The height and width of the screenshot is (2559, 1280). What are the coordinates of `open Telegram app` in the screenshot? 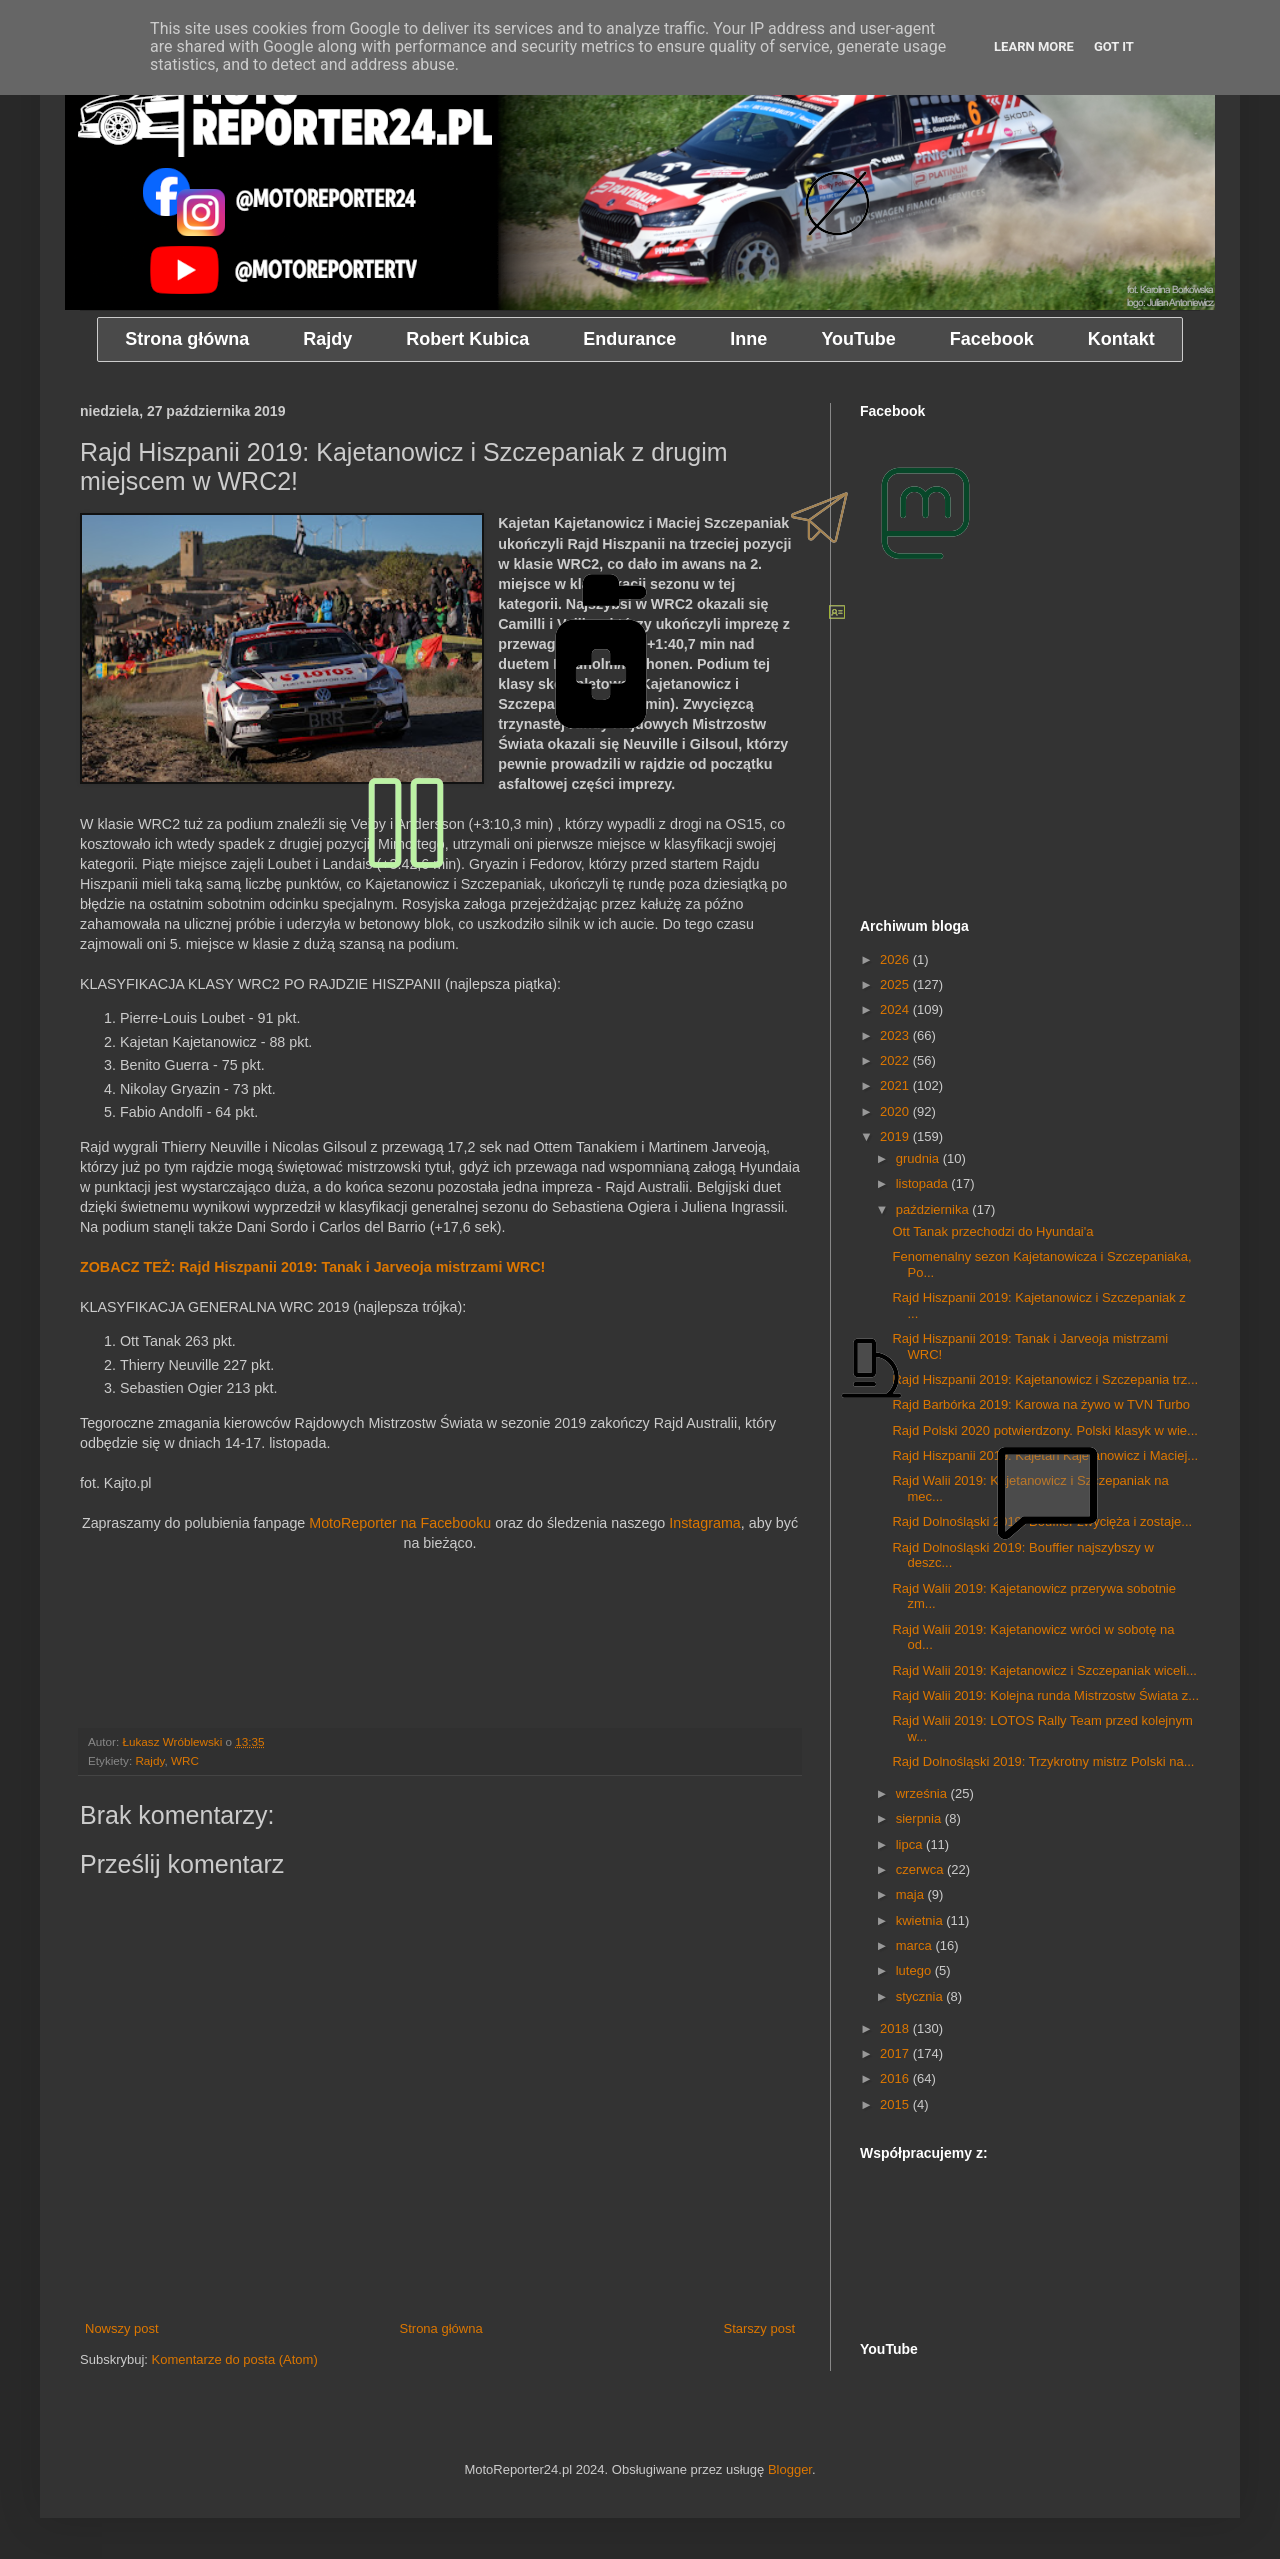 It's located at (821, 518).